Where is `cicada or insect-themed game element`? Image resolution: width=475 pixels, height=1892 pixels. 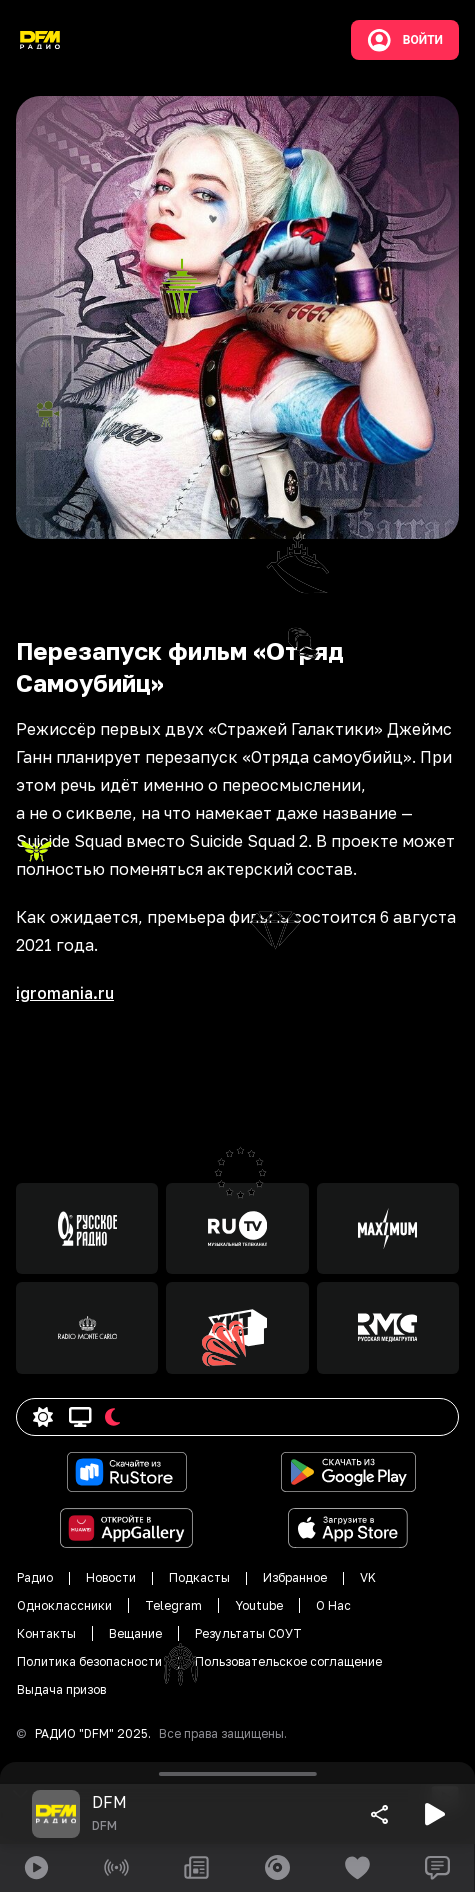 cicada or insect-themed game element is located at coordinates (36, 851).